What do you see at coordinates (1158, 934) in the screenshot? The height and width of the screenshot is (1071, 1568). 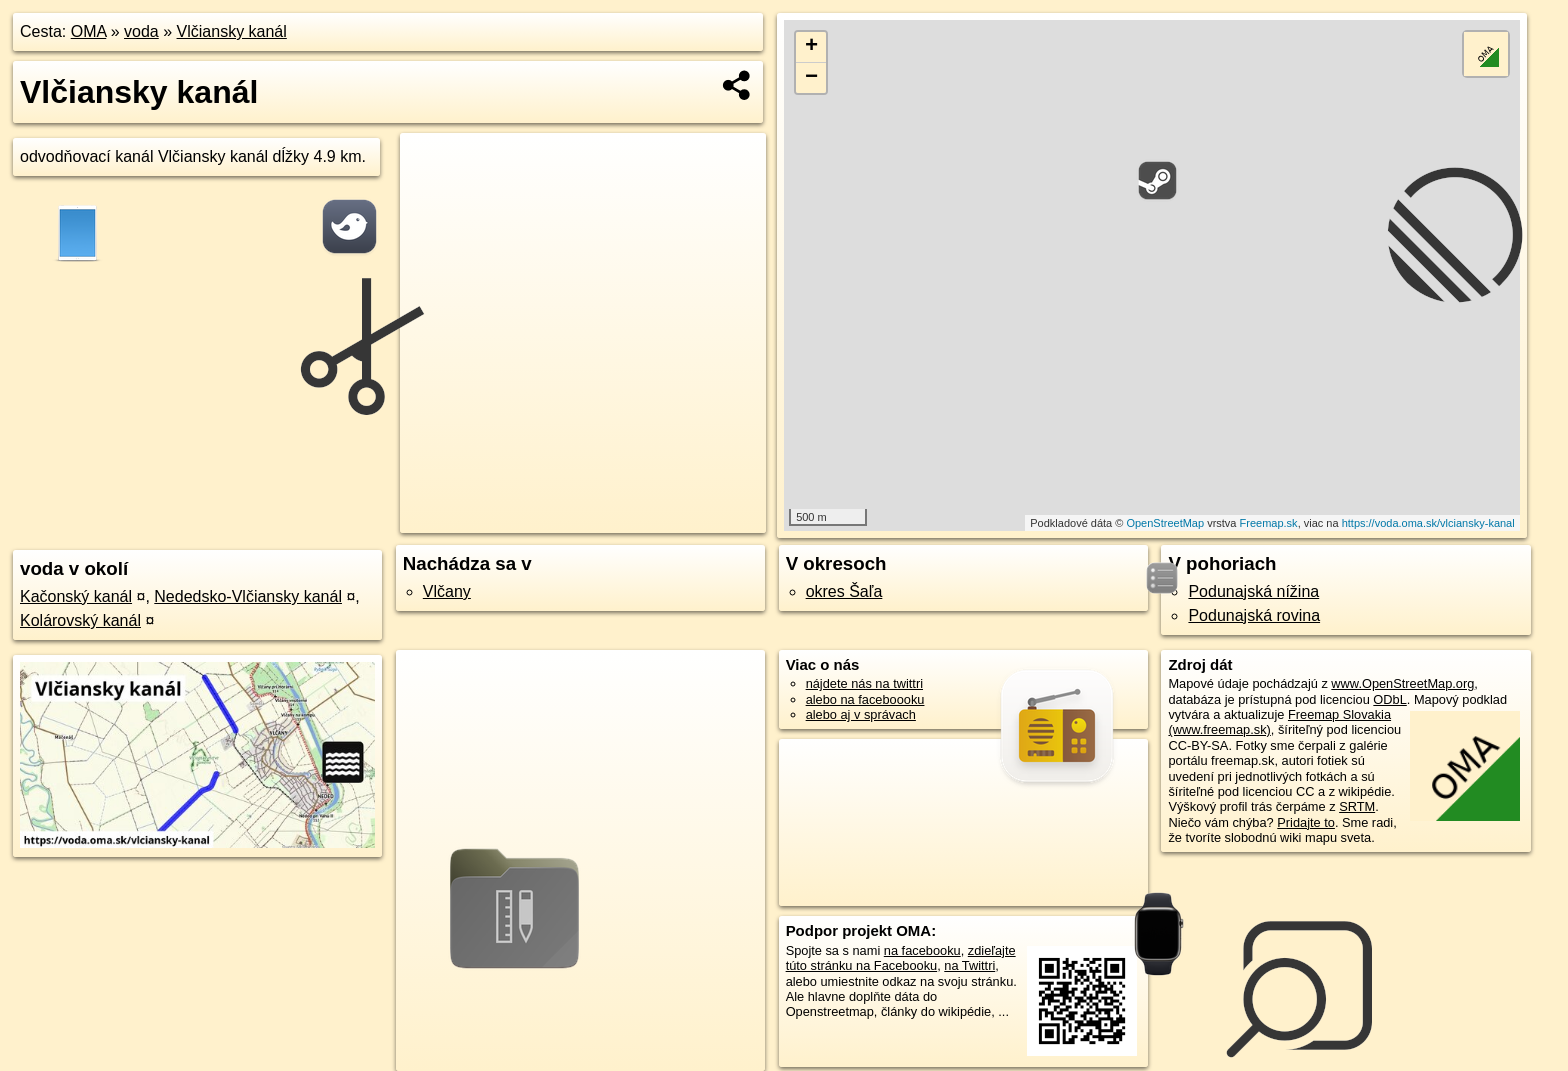 I see `apple watch series 8 device icon` at bounding box center [1158, 934].